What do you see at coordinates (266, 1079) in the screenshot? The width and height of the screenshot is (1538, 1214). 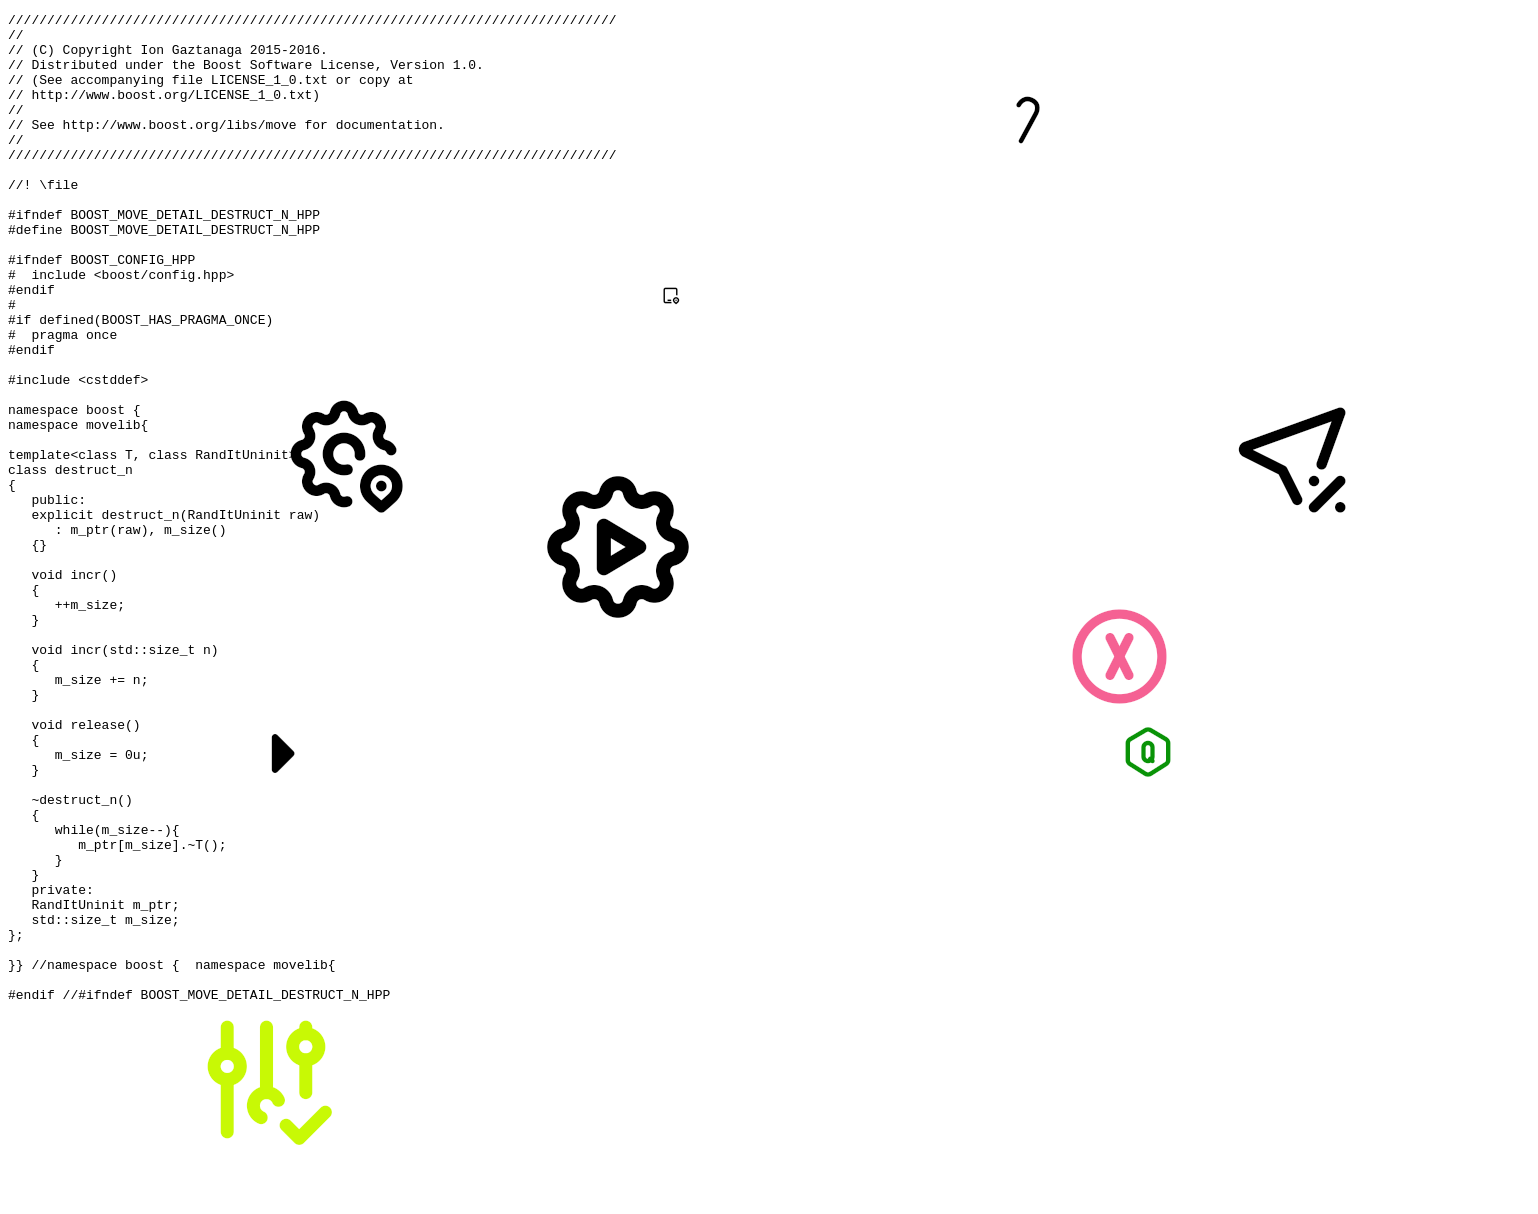 I see `settings saved successfully` at bounding box center [266, 1079].